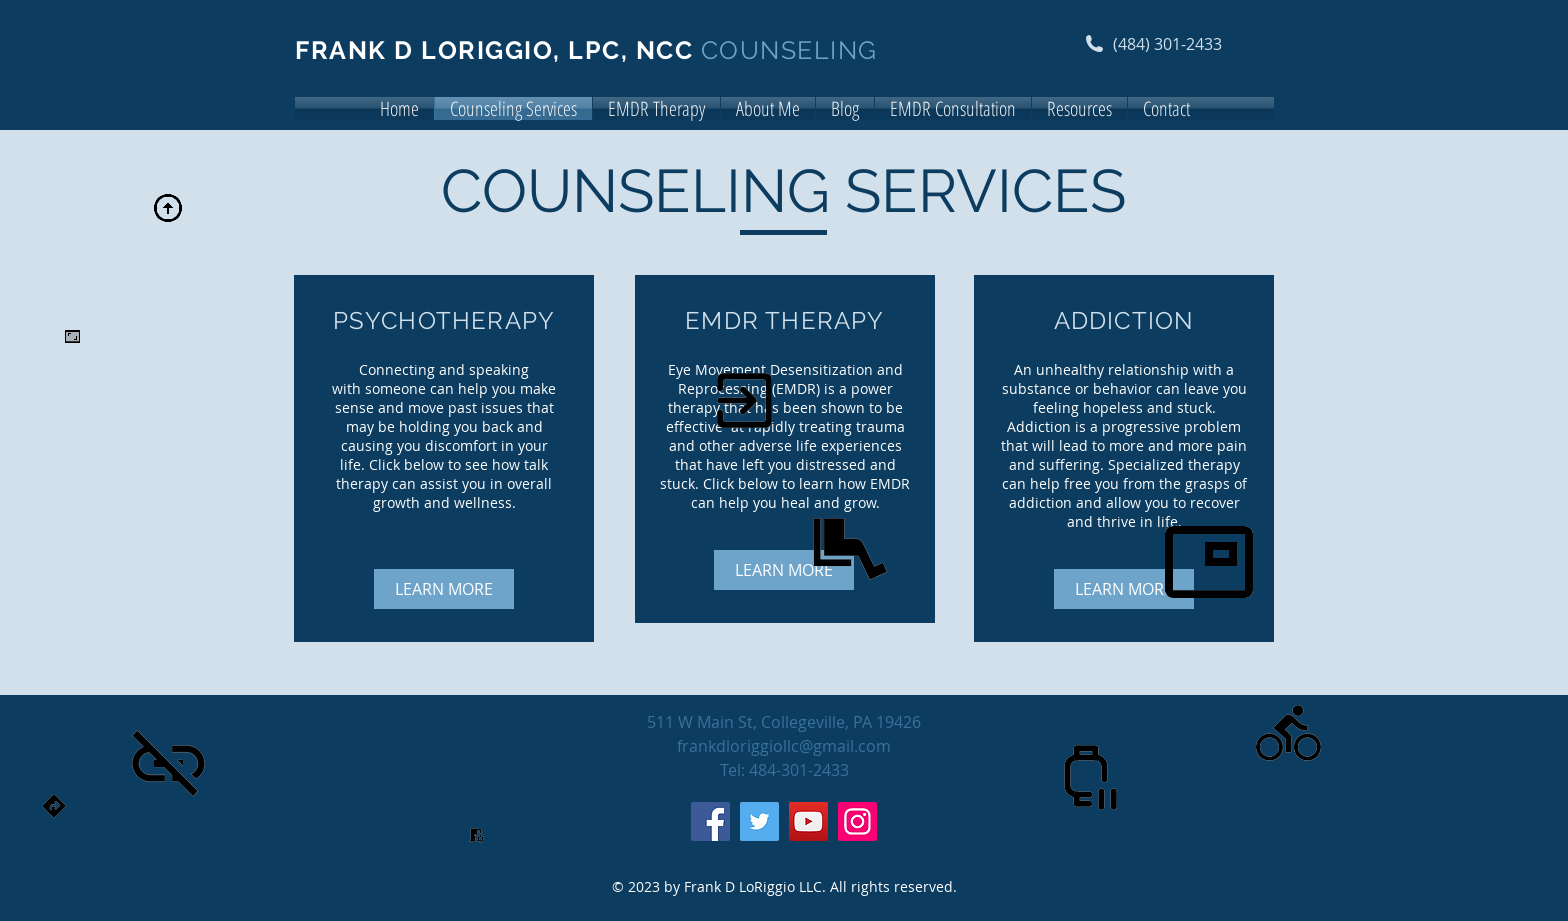 The width and height of the screenshot is (1568, 921). I want to click on unlink or disconnect a shared item, so click(168, 763).